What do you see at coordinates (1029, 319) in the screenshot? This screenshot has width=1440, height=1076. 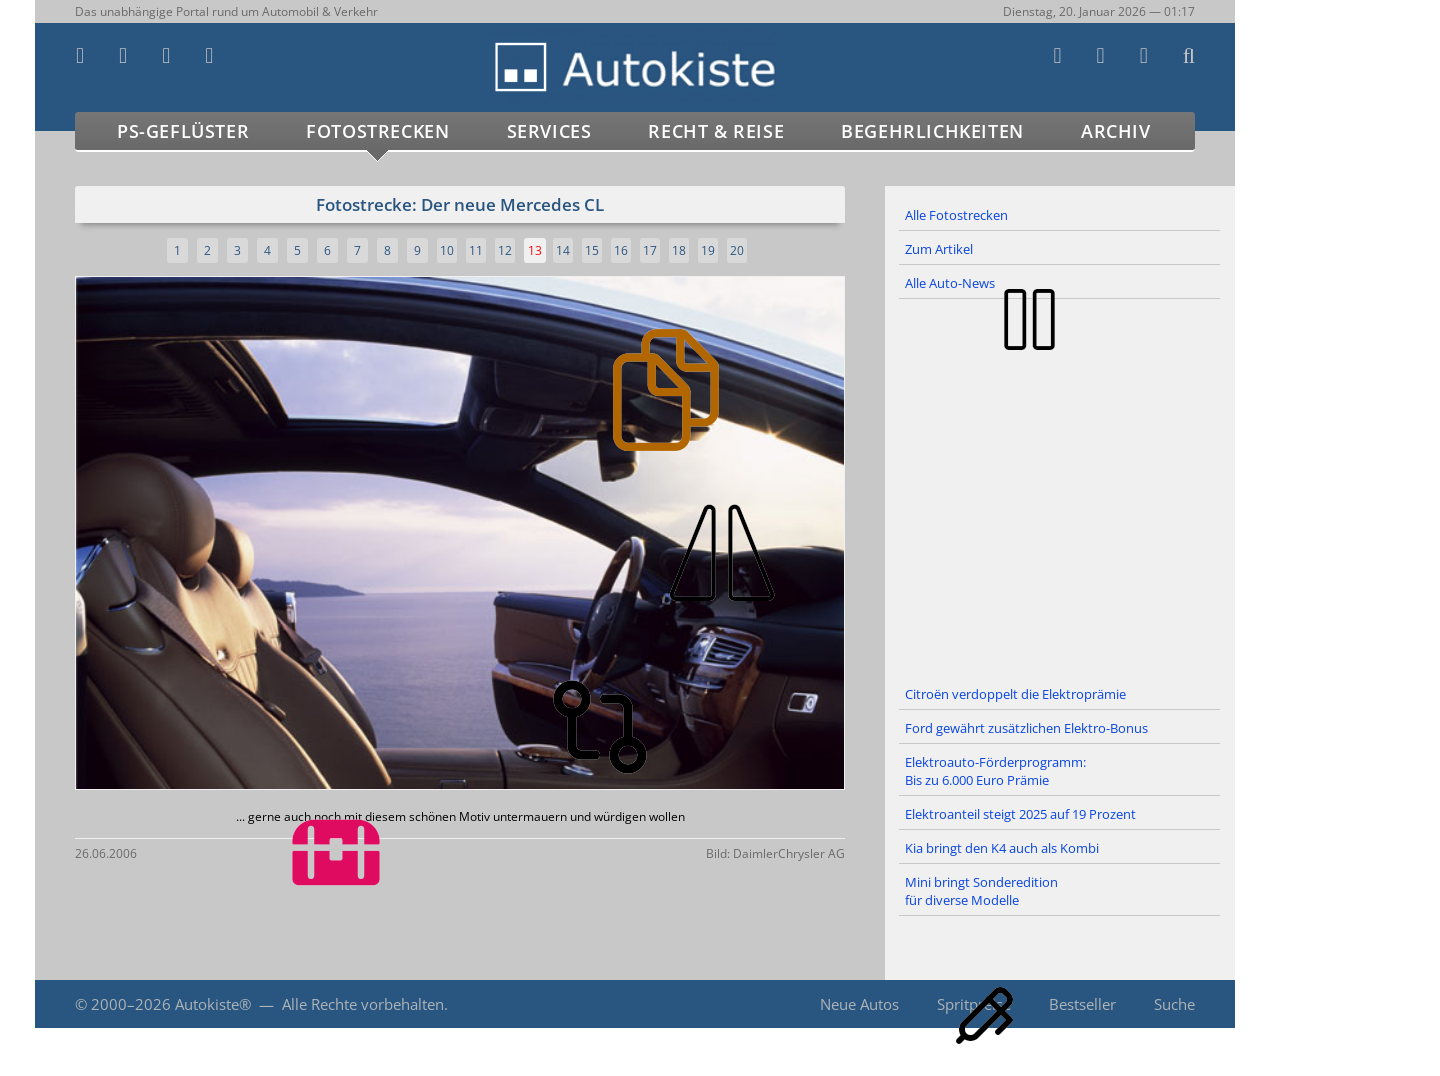 I see `switch to column view layout` at bounding box center [1029, 319].